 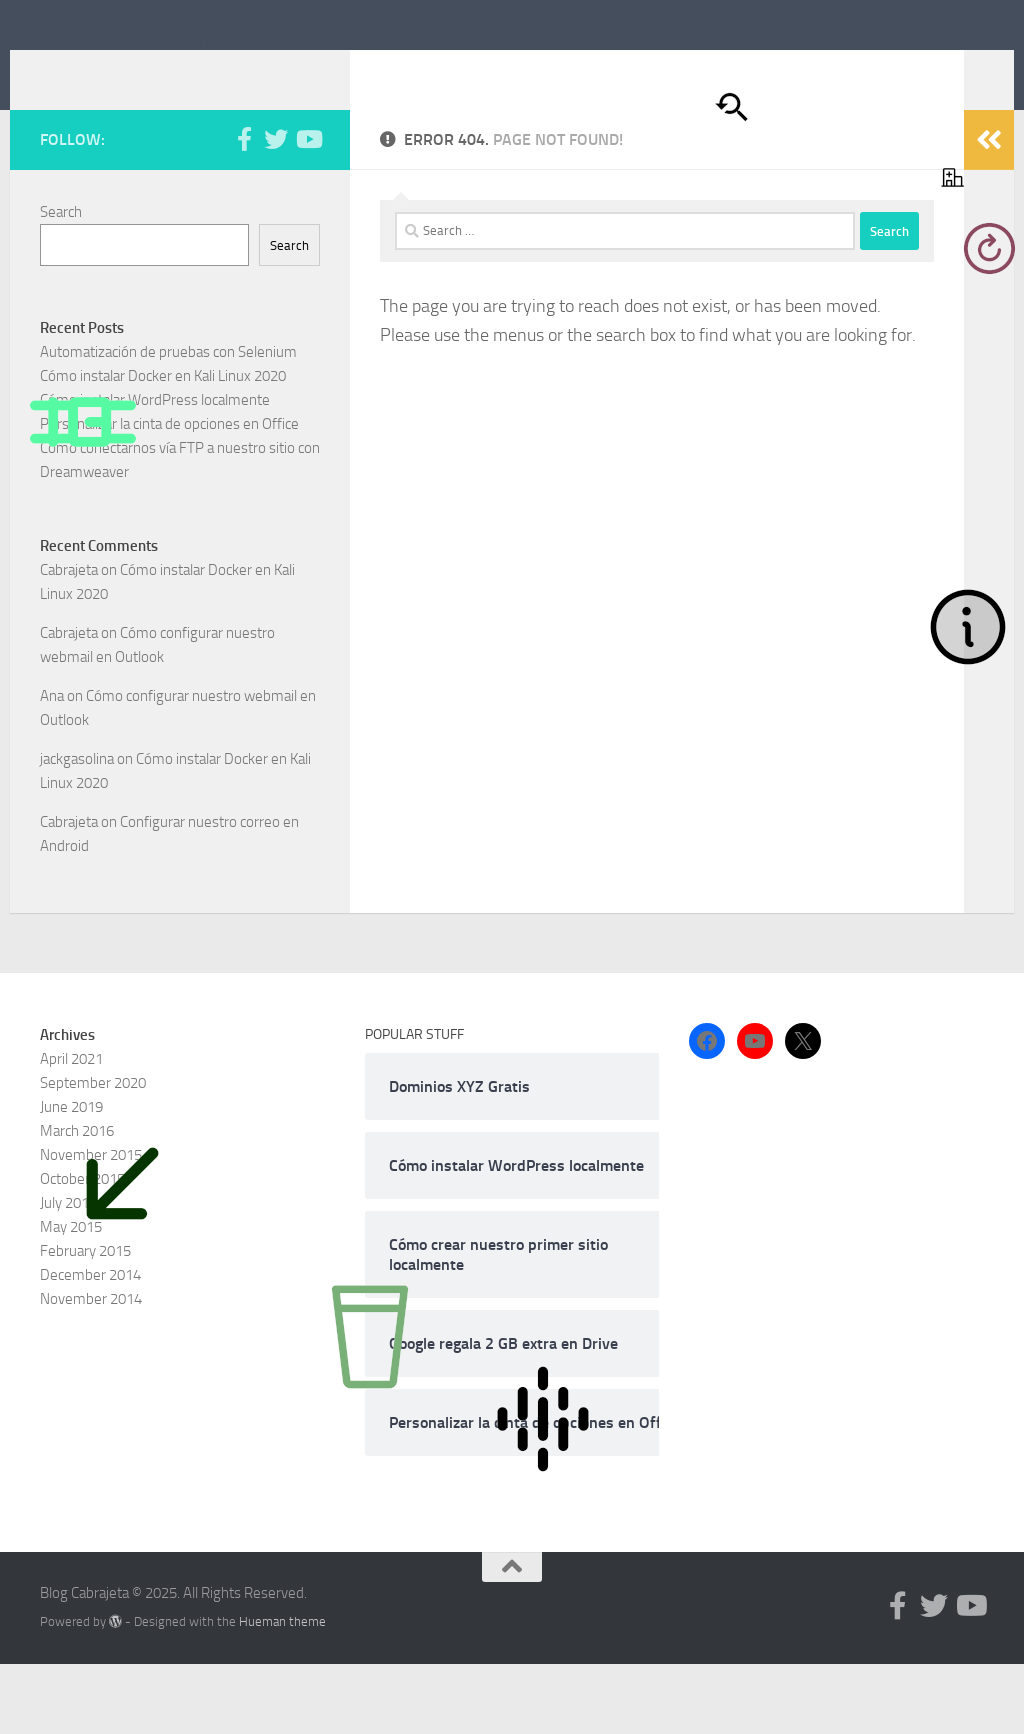 What do you see at coordinates (951, 177) in the screenshot?
I see `find nearby hospitals or medical facilities` at bounding box center [951, 177].